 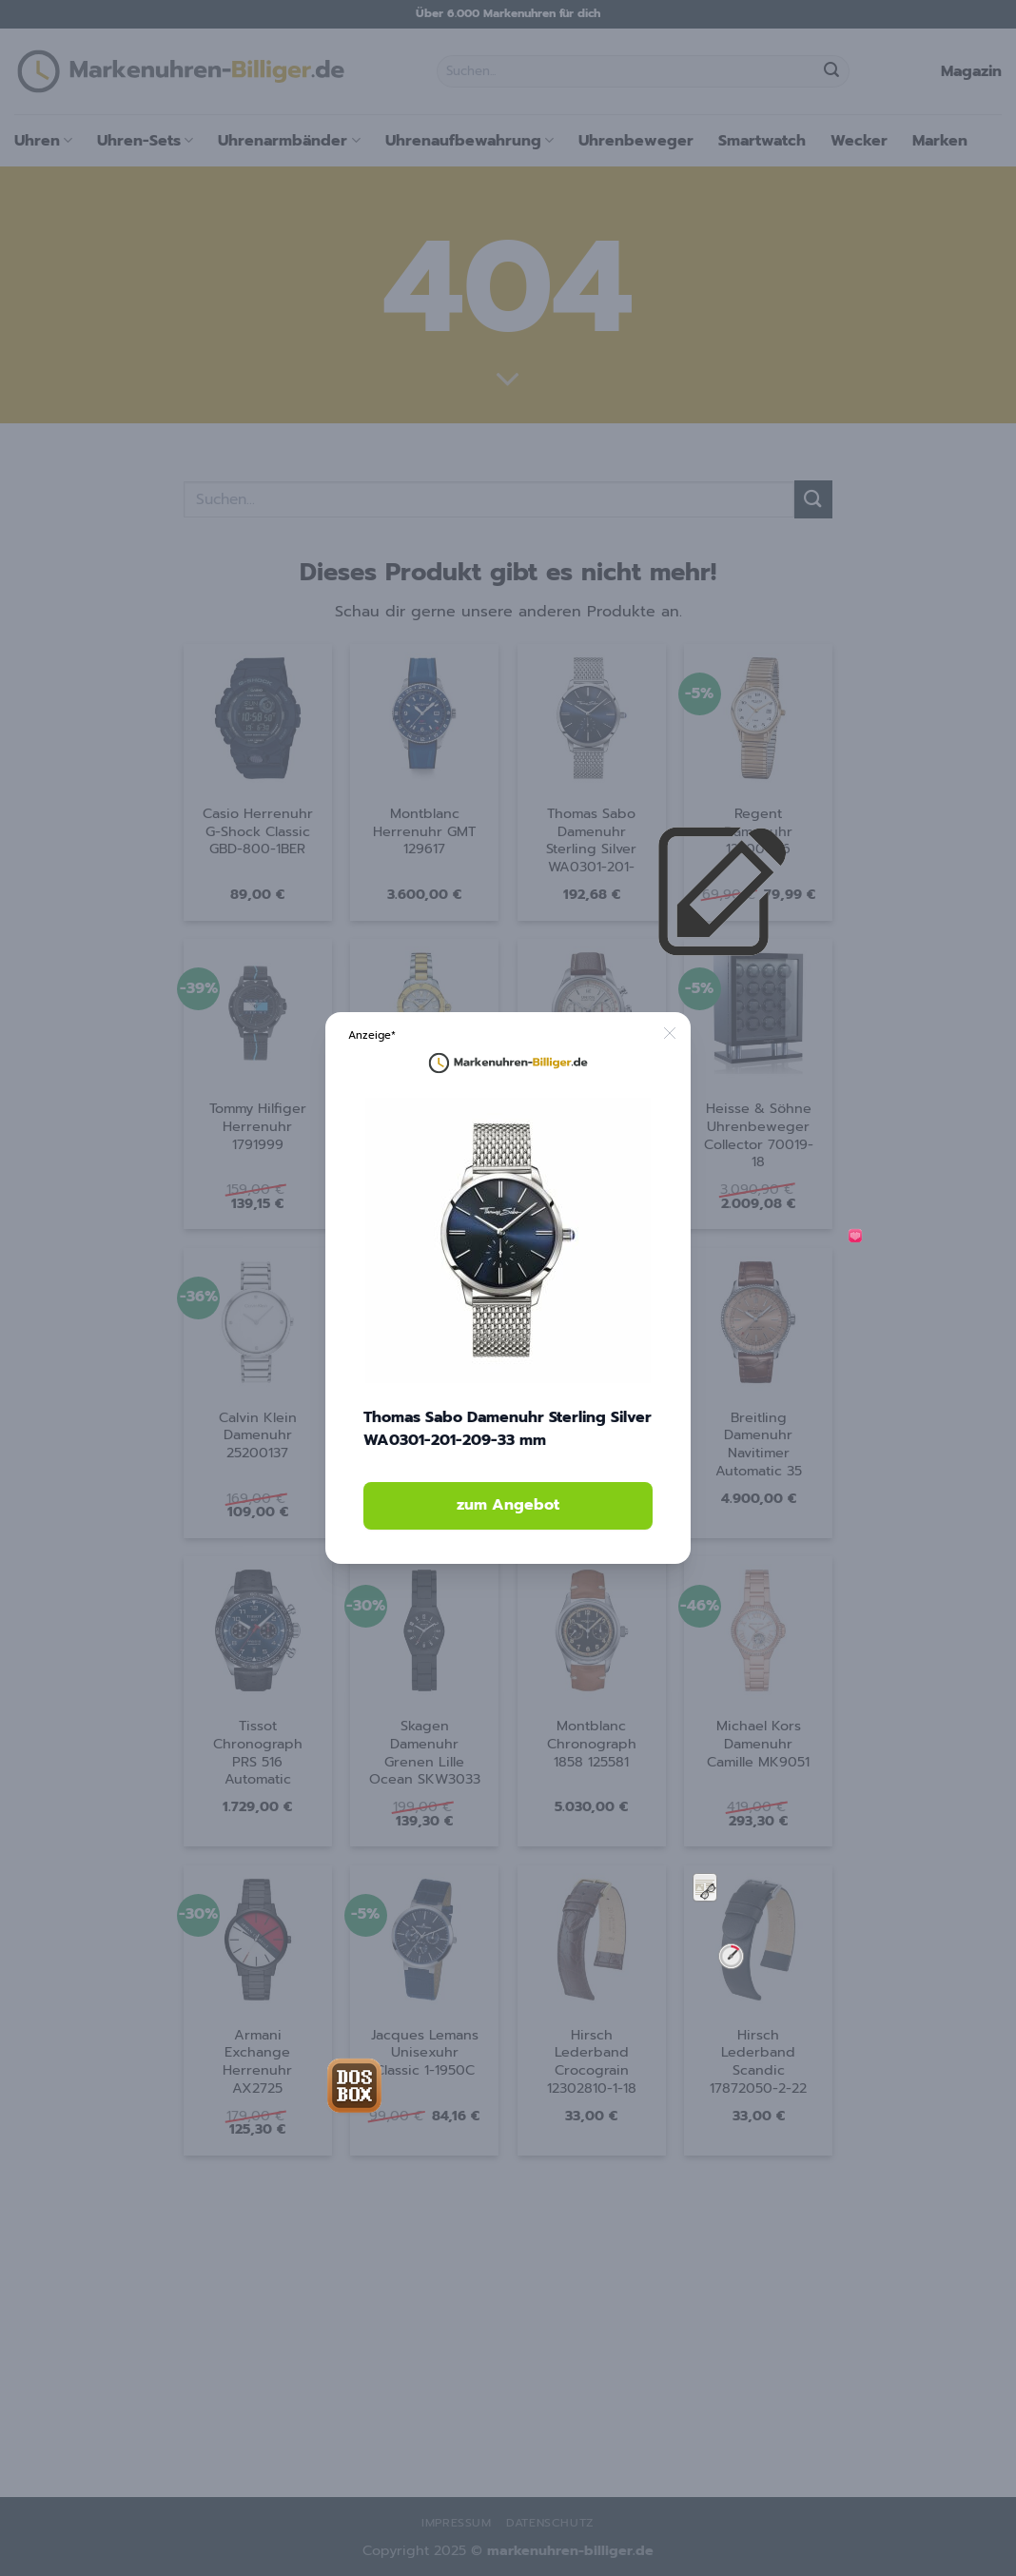 What do you see at coordinates (731, 1956) in the screenshot?
I see `open sysprof system profiler` at bounding box center [731, 1956].